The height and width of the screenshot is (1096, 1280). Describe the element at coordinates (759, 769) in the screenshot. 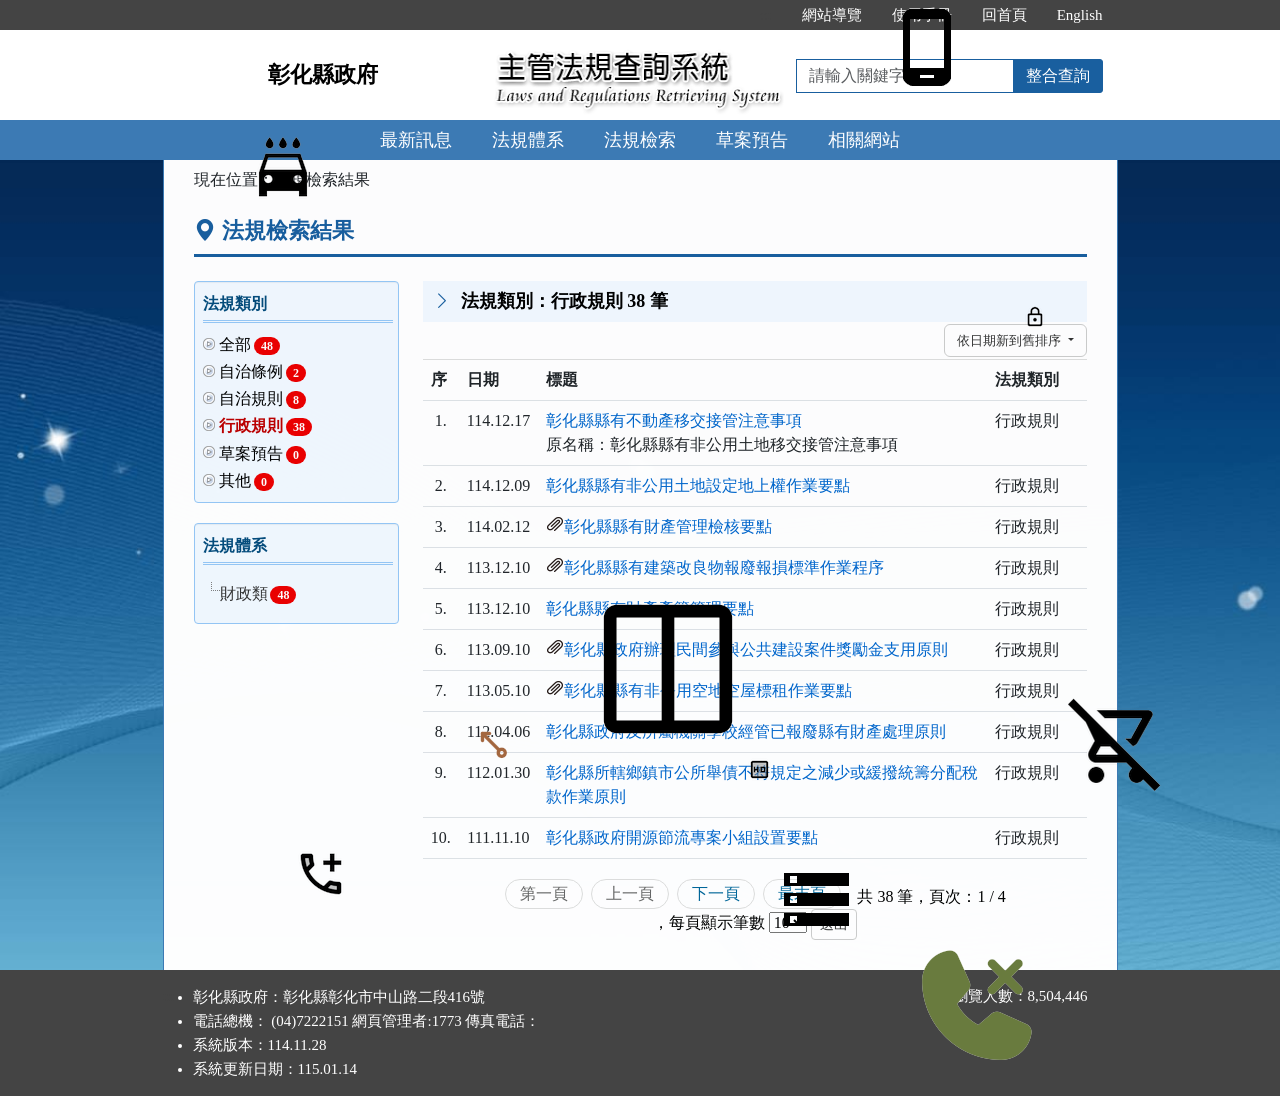

I see `indicates high definition video quality is available` at that location.